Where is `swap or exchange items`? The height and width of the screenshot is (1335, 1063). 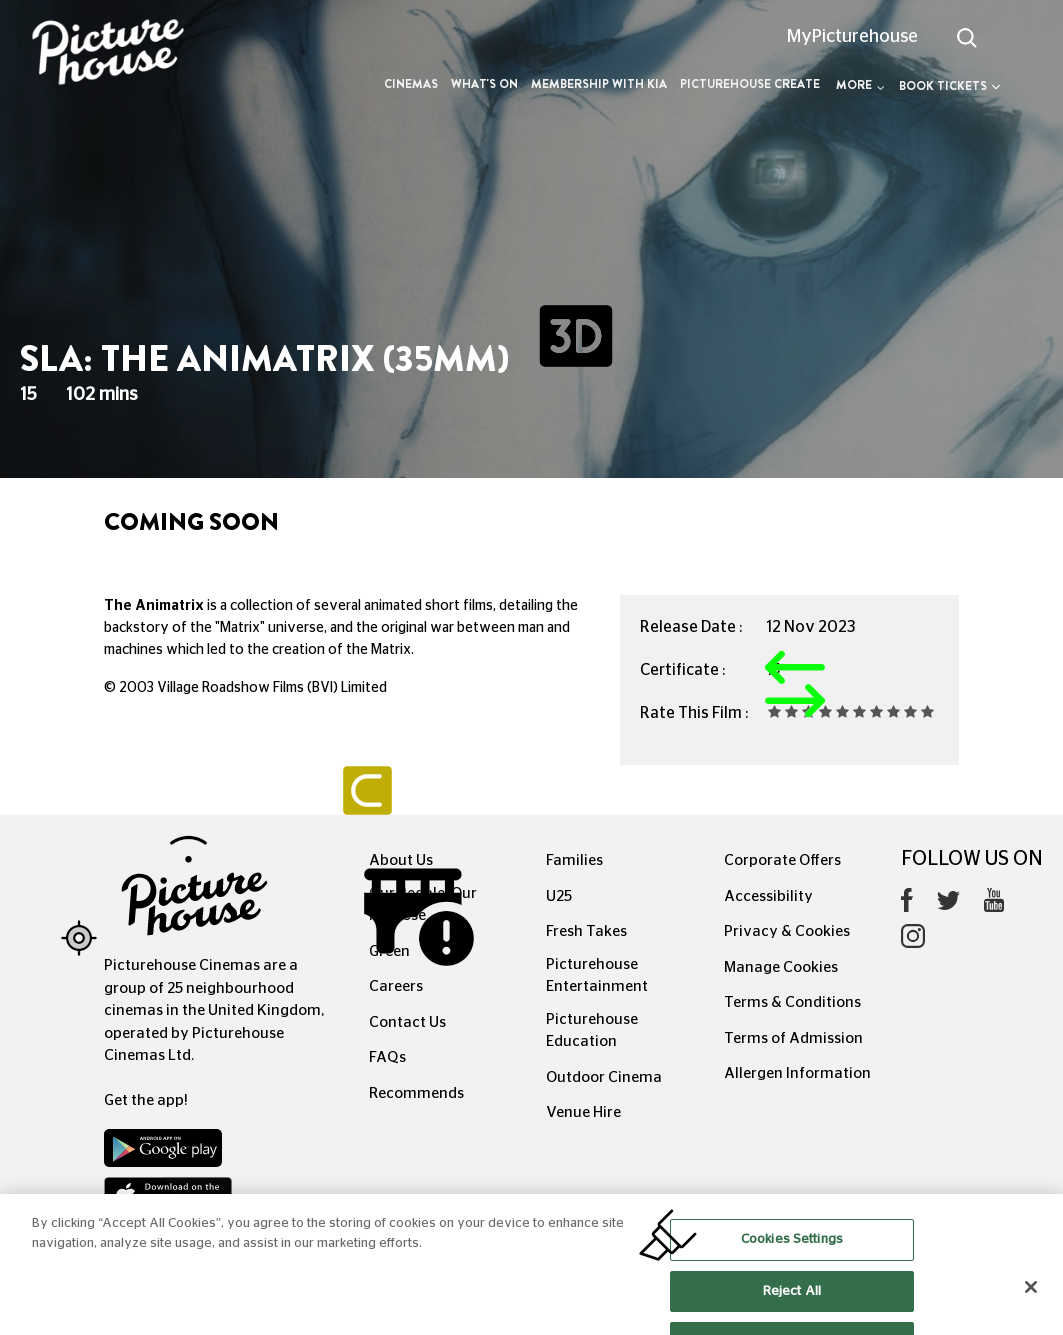
swap or exchange items is located at coordinates (795, 684).